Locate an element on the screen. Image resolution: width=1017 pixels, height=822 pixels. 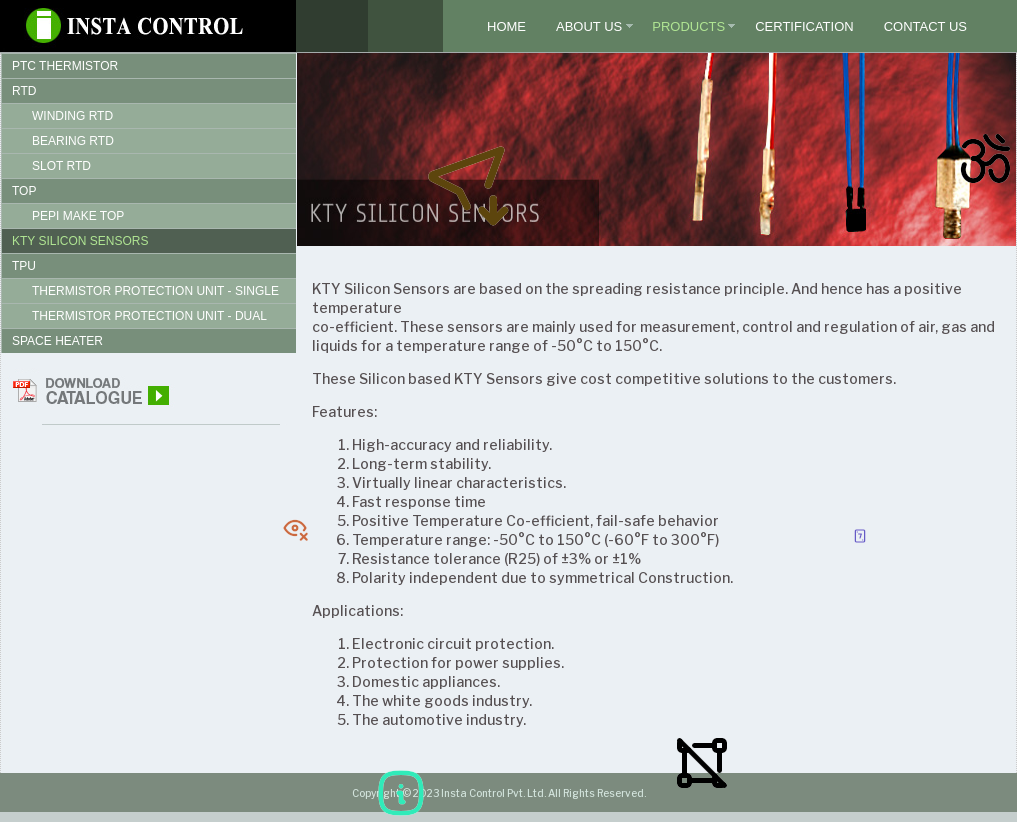
play a 7 card in a card game is located at coordinates (860, 536).